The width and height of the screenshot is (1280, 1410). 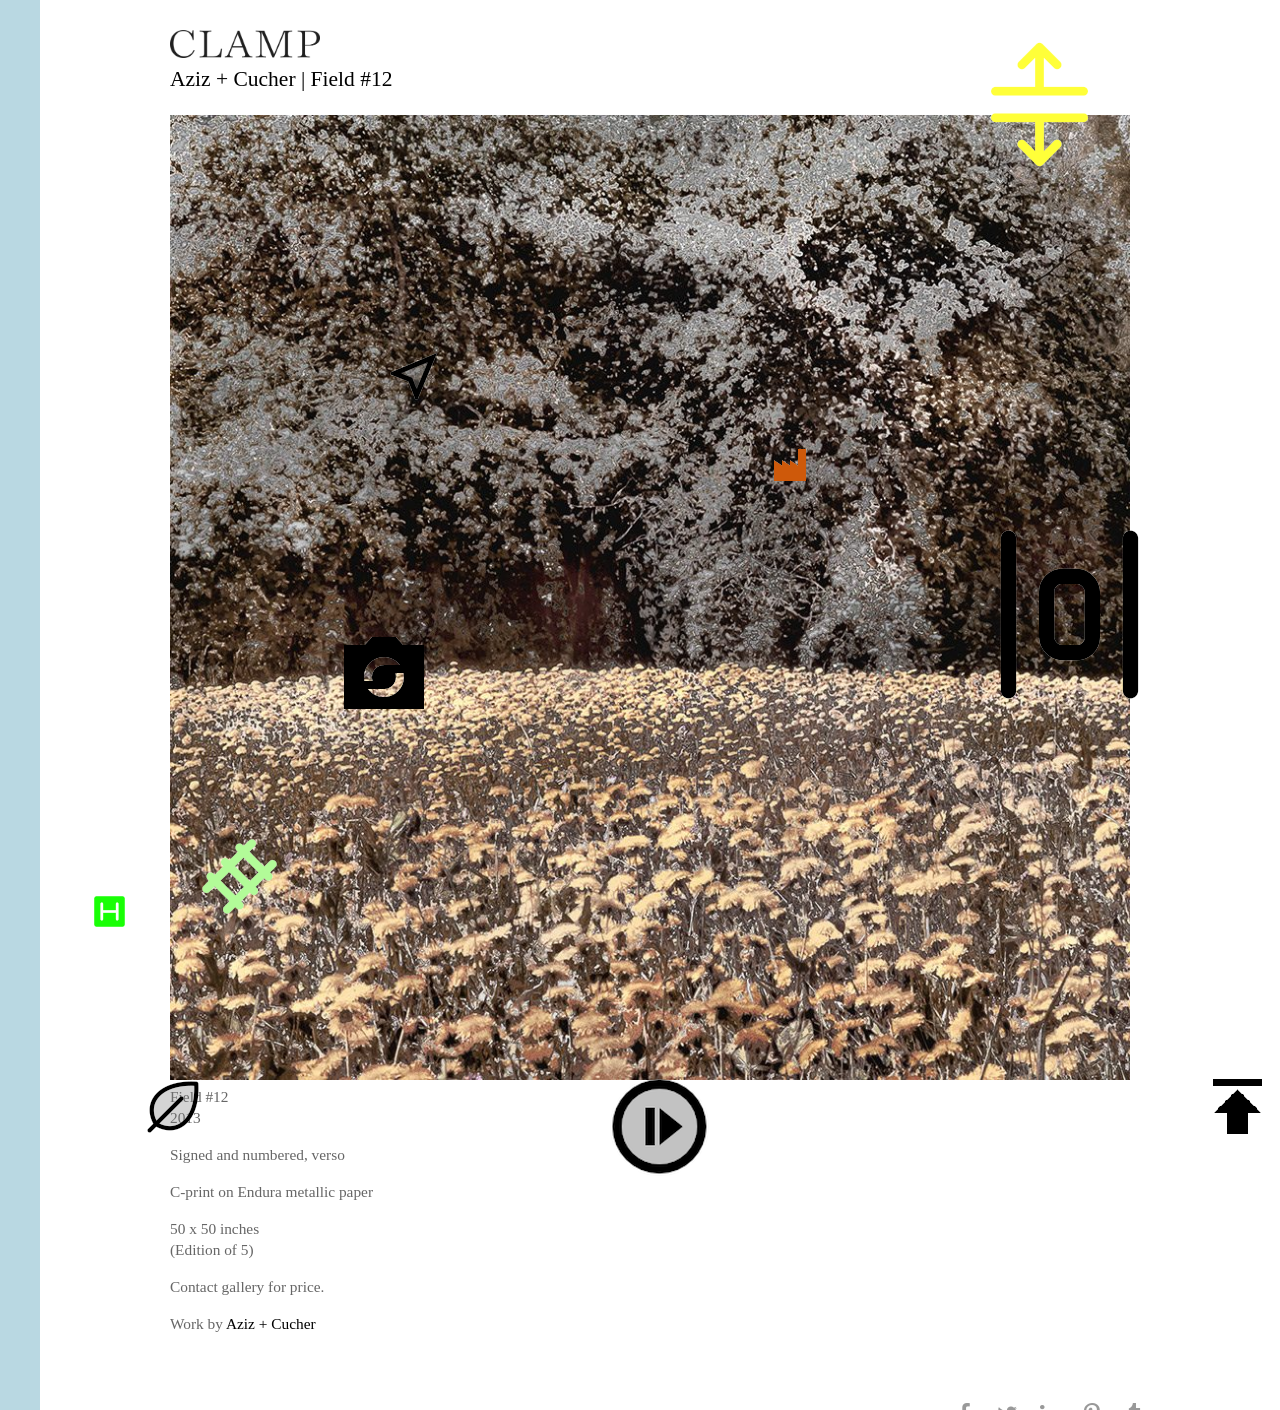 What do you see at coordinates (173, 1107) in the screenshot?
I see `eco-friendly or sustainable option` at bounding box center [173, 1107].